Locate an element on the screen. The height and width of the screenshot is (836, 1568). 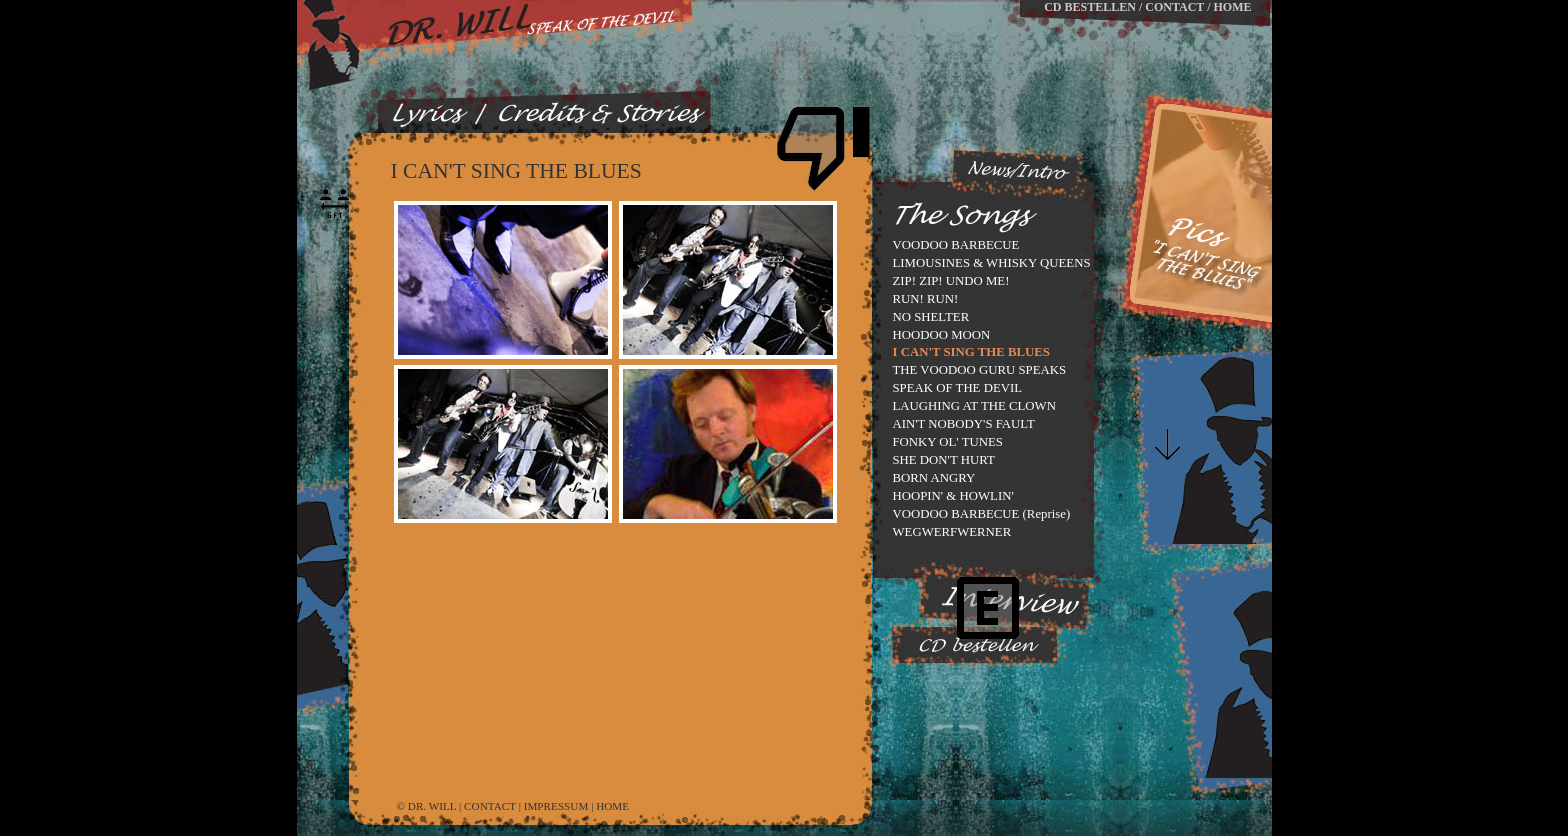
indicates social distancing requirement of 6 feet is located at coordinates (334, 203).